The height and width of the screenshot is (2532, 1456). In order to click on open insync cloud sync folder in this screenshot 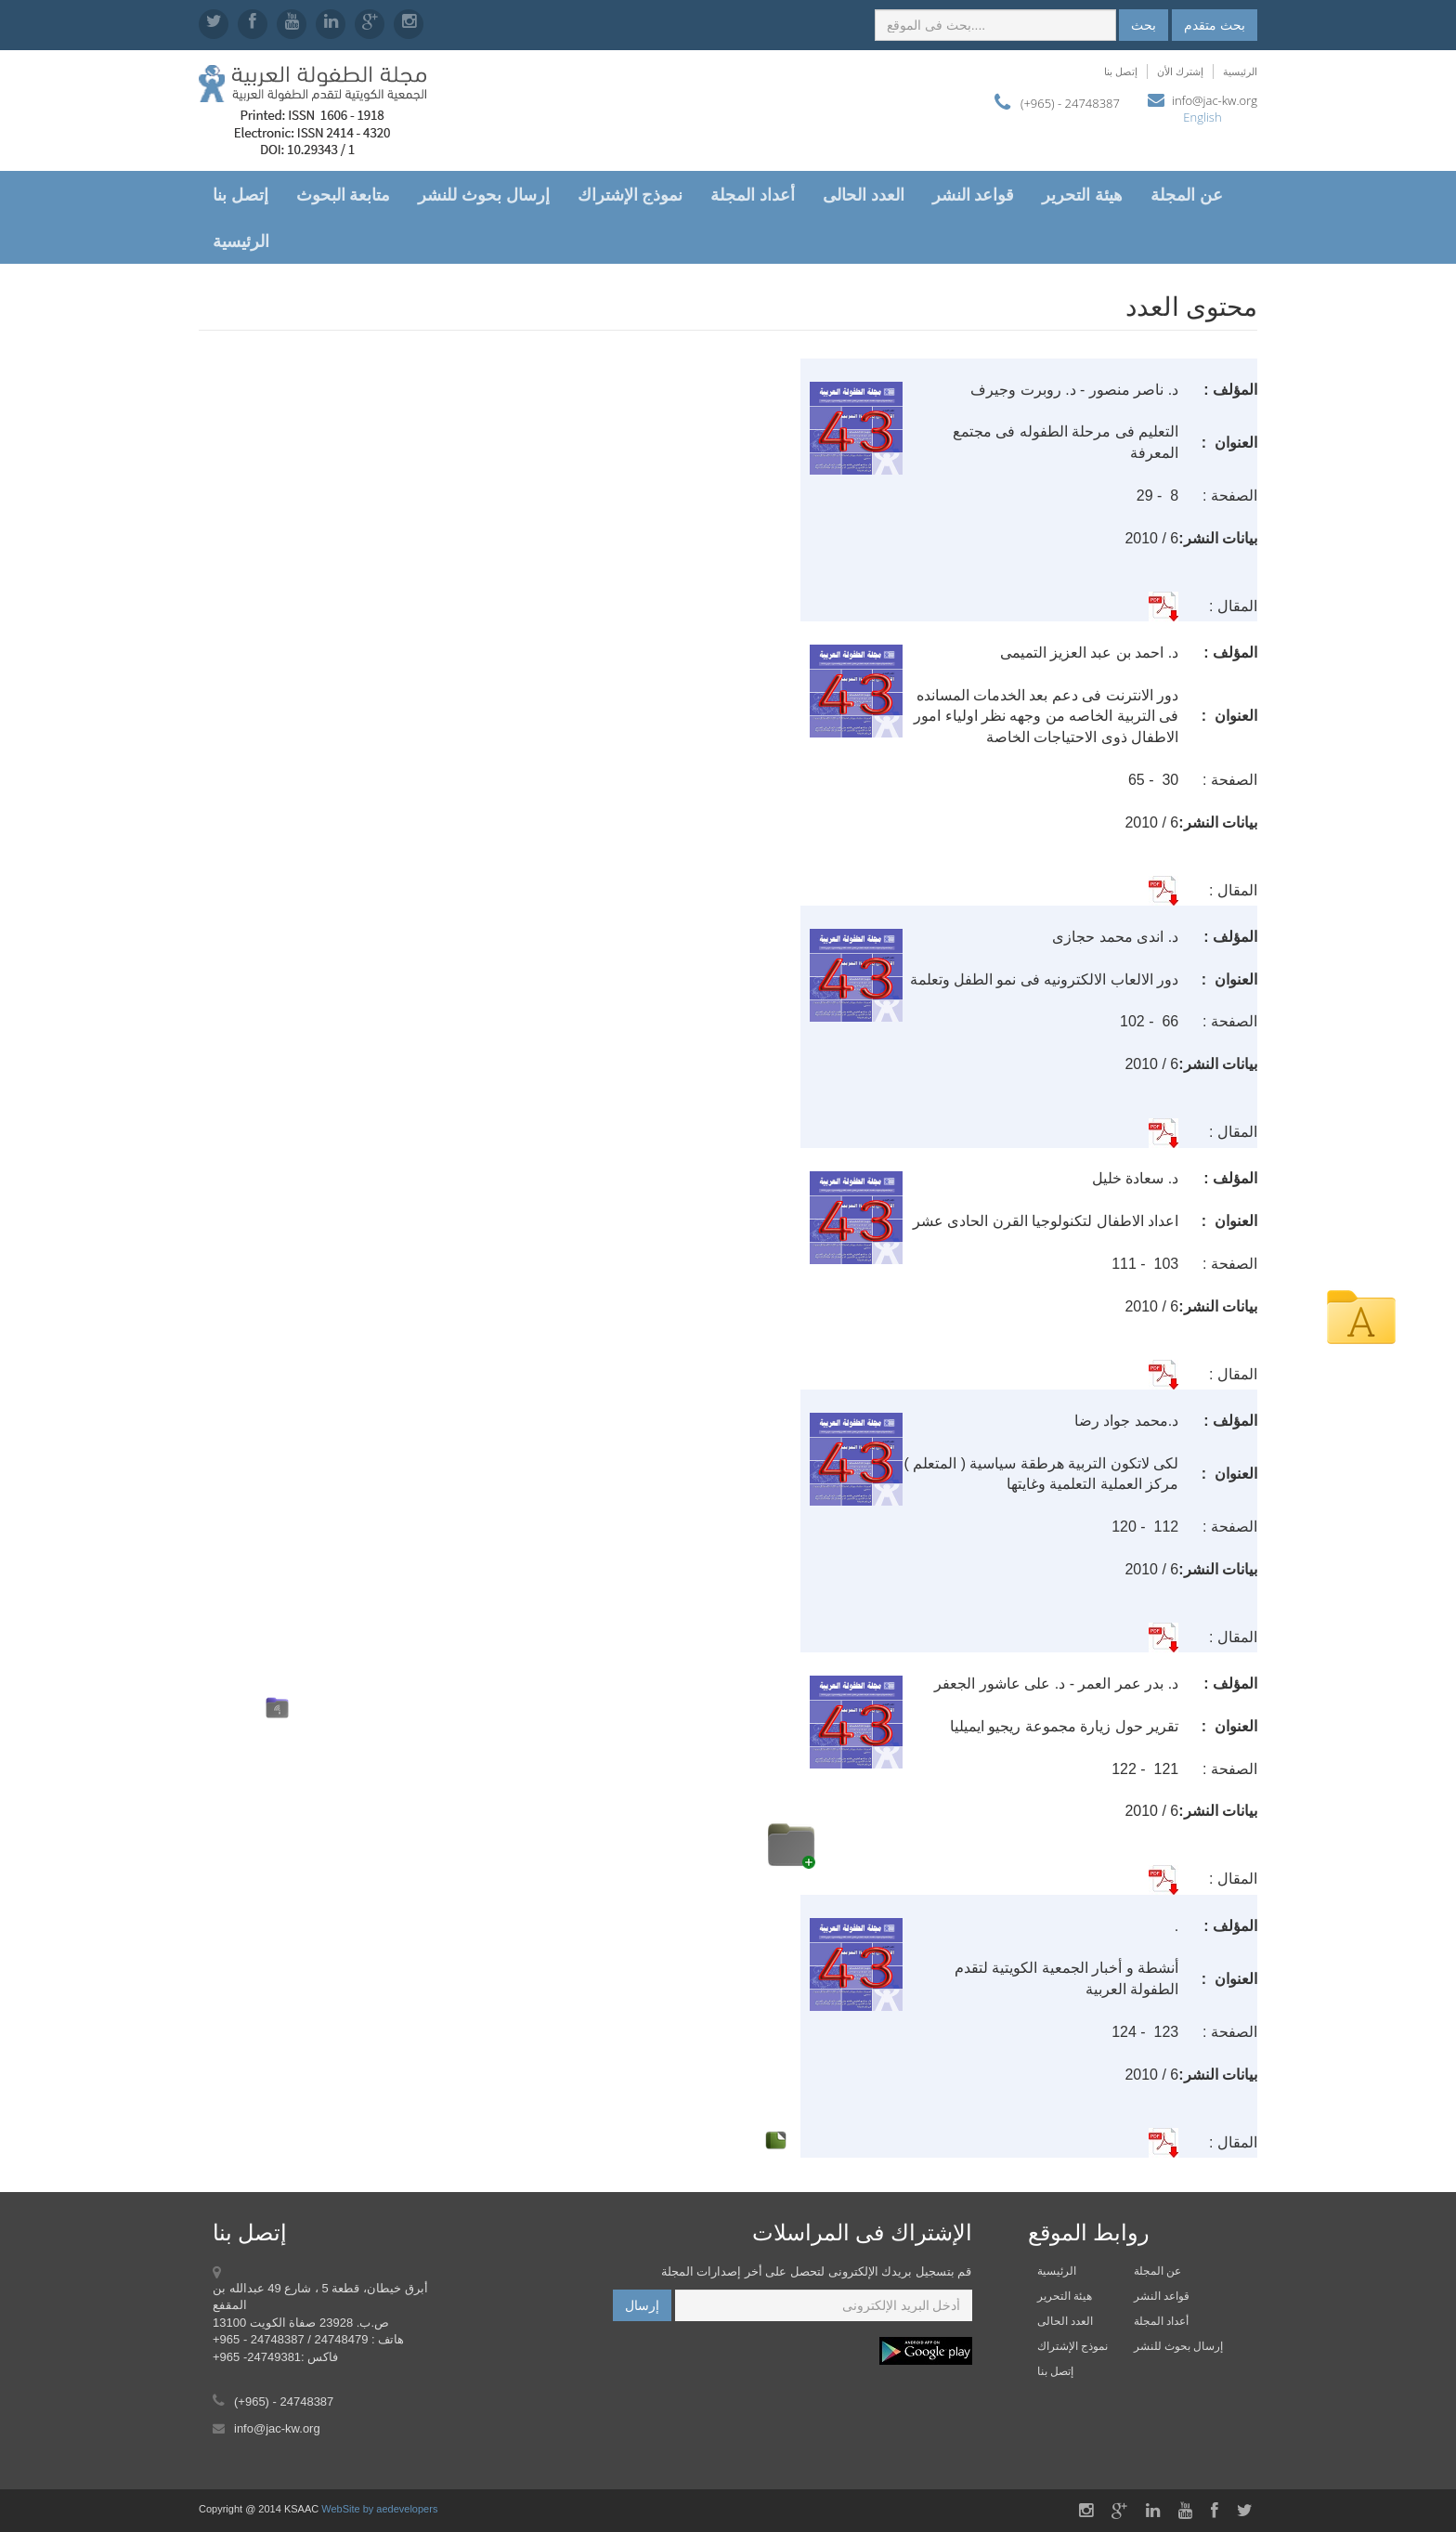, I will do `click(277, 1707)`.